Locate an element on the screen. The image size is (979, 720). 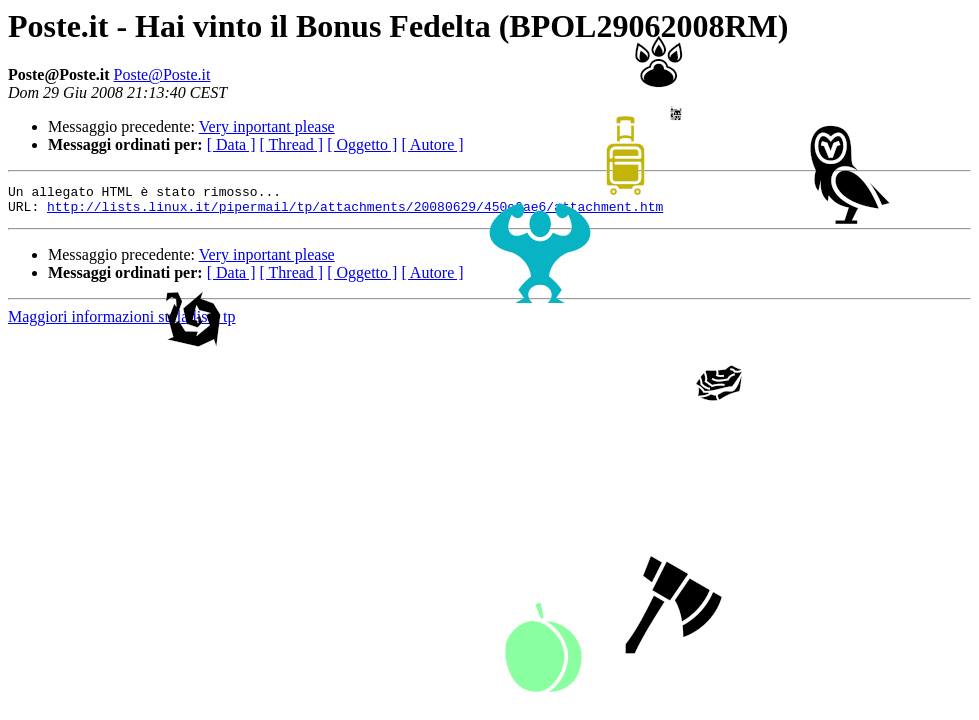
fire axe tool or weapon in a game inventory is located at coordinates (673, 604).